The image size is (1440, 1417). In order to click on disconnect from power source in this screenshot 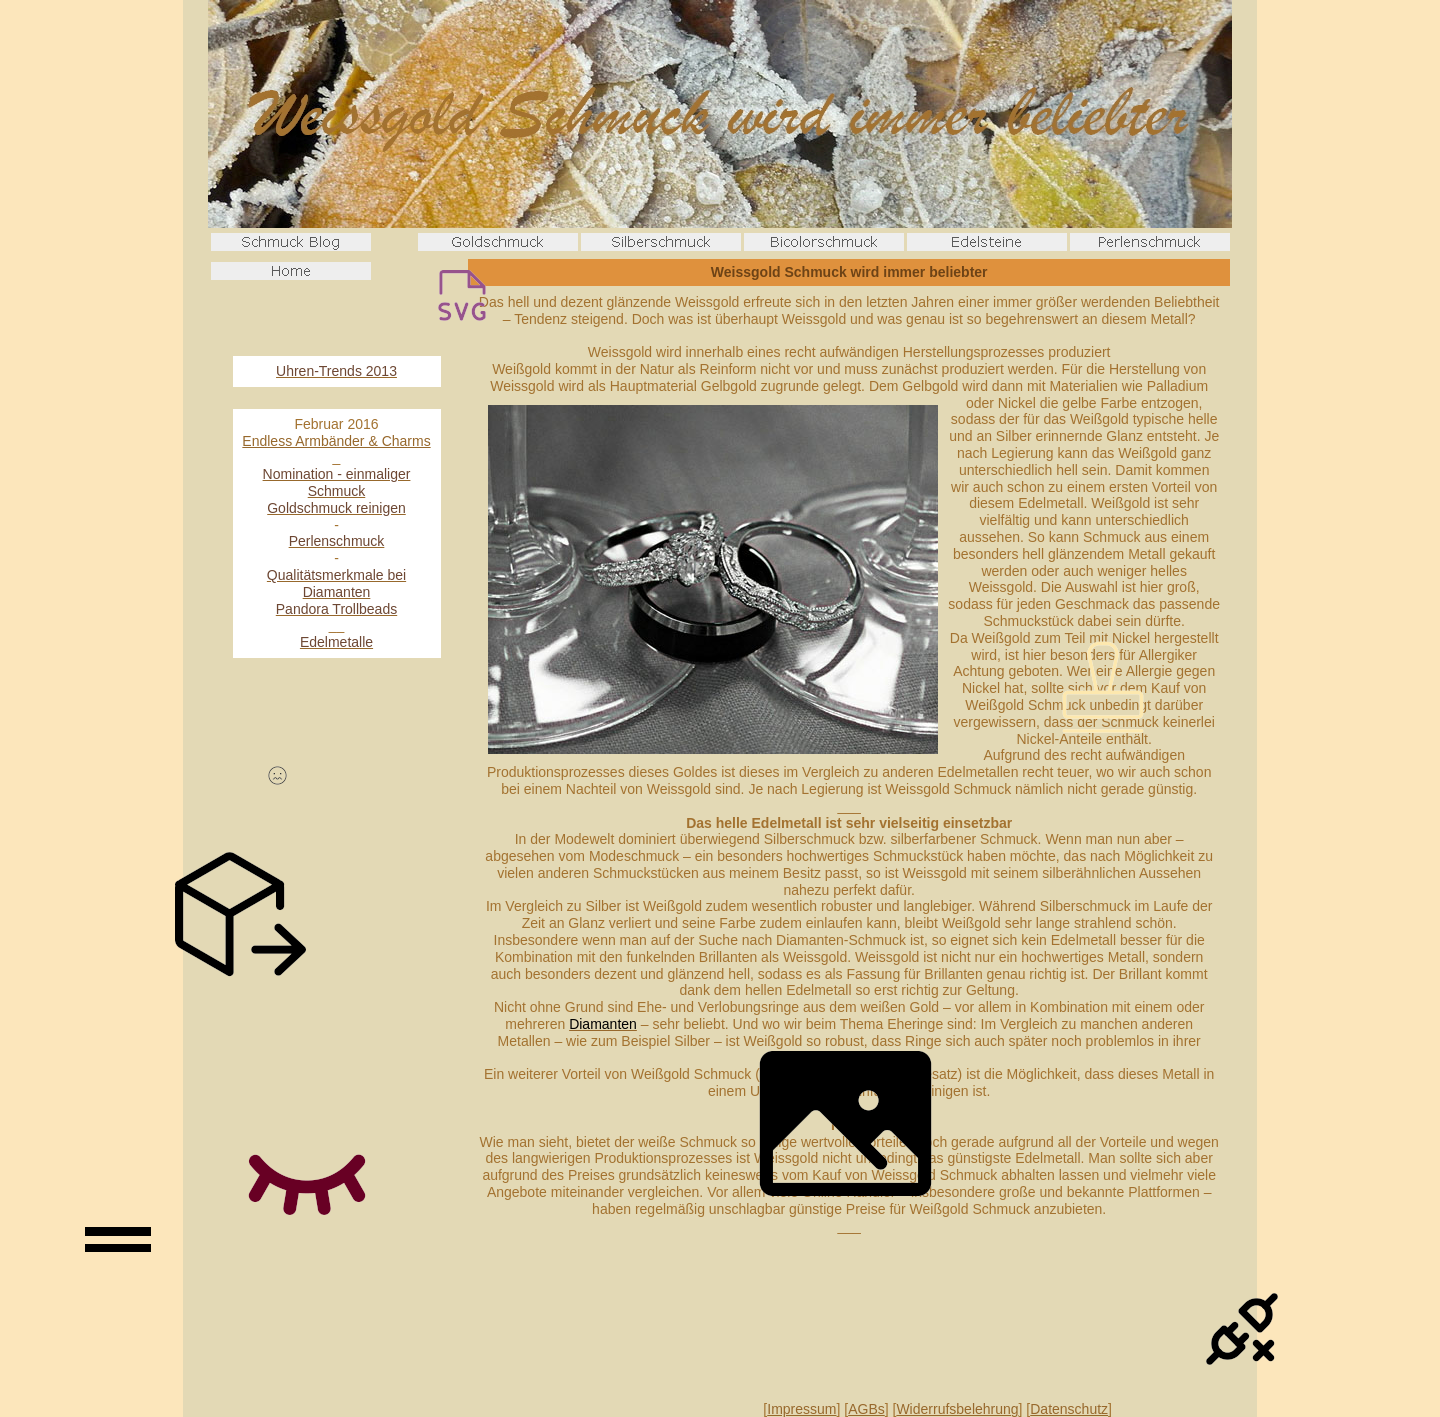, I will do `click(1242, 1329)`.